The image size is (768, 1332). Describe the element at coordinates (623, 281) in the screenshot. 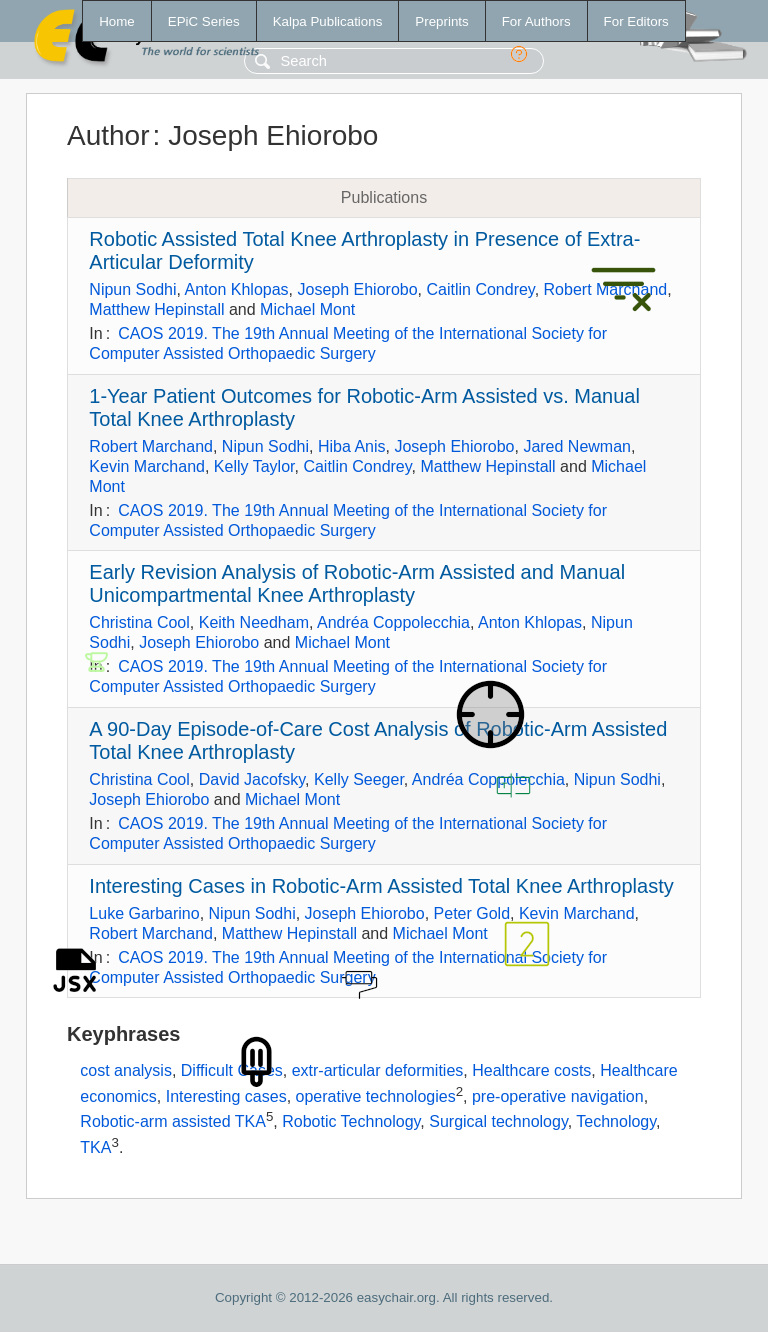

I see `clear all active filters` at that location.